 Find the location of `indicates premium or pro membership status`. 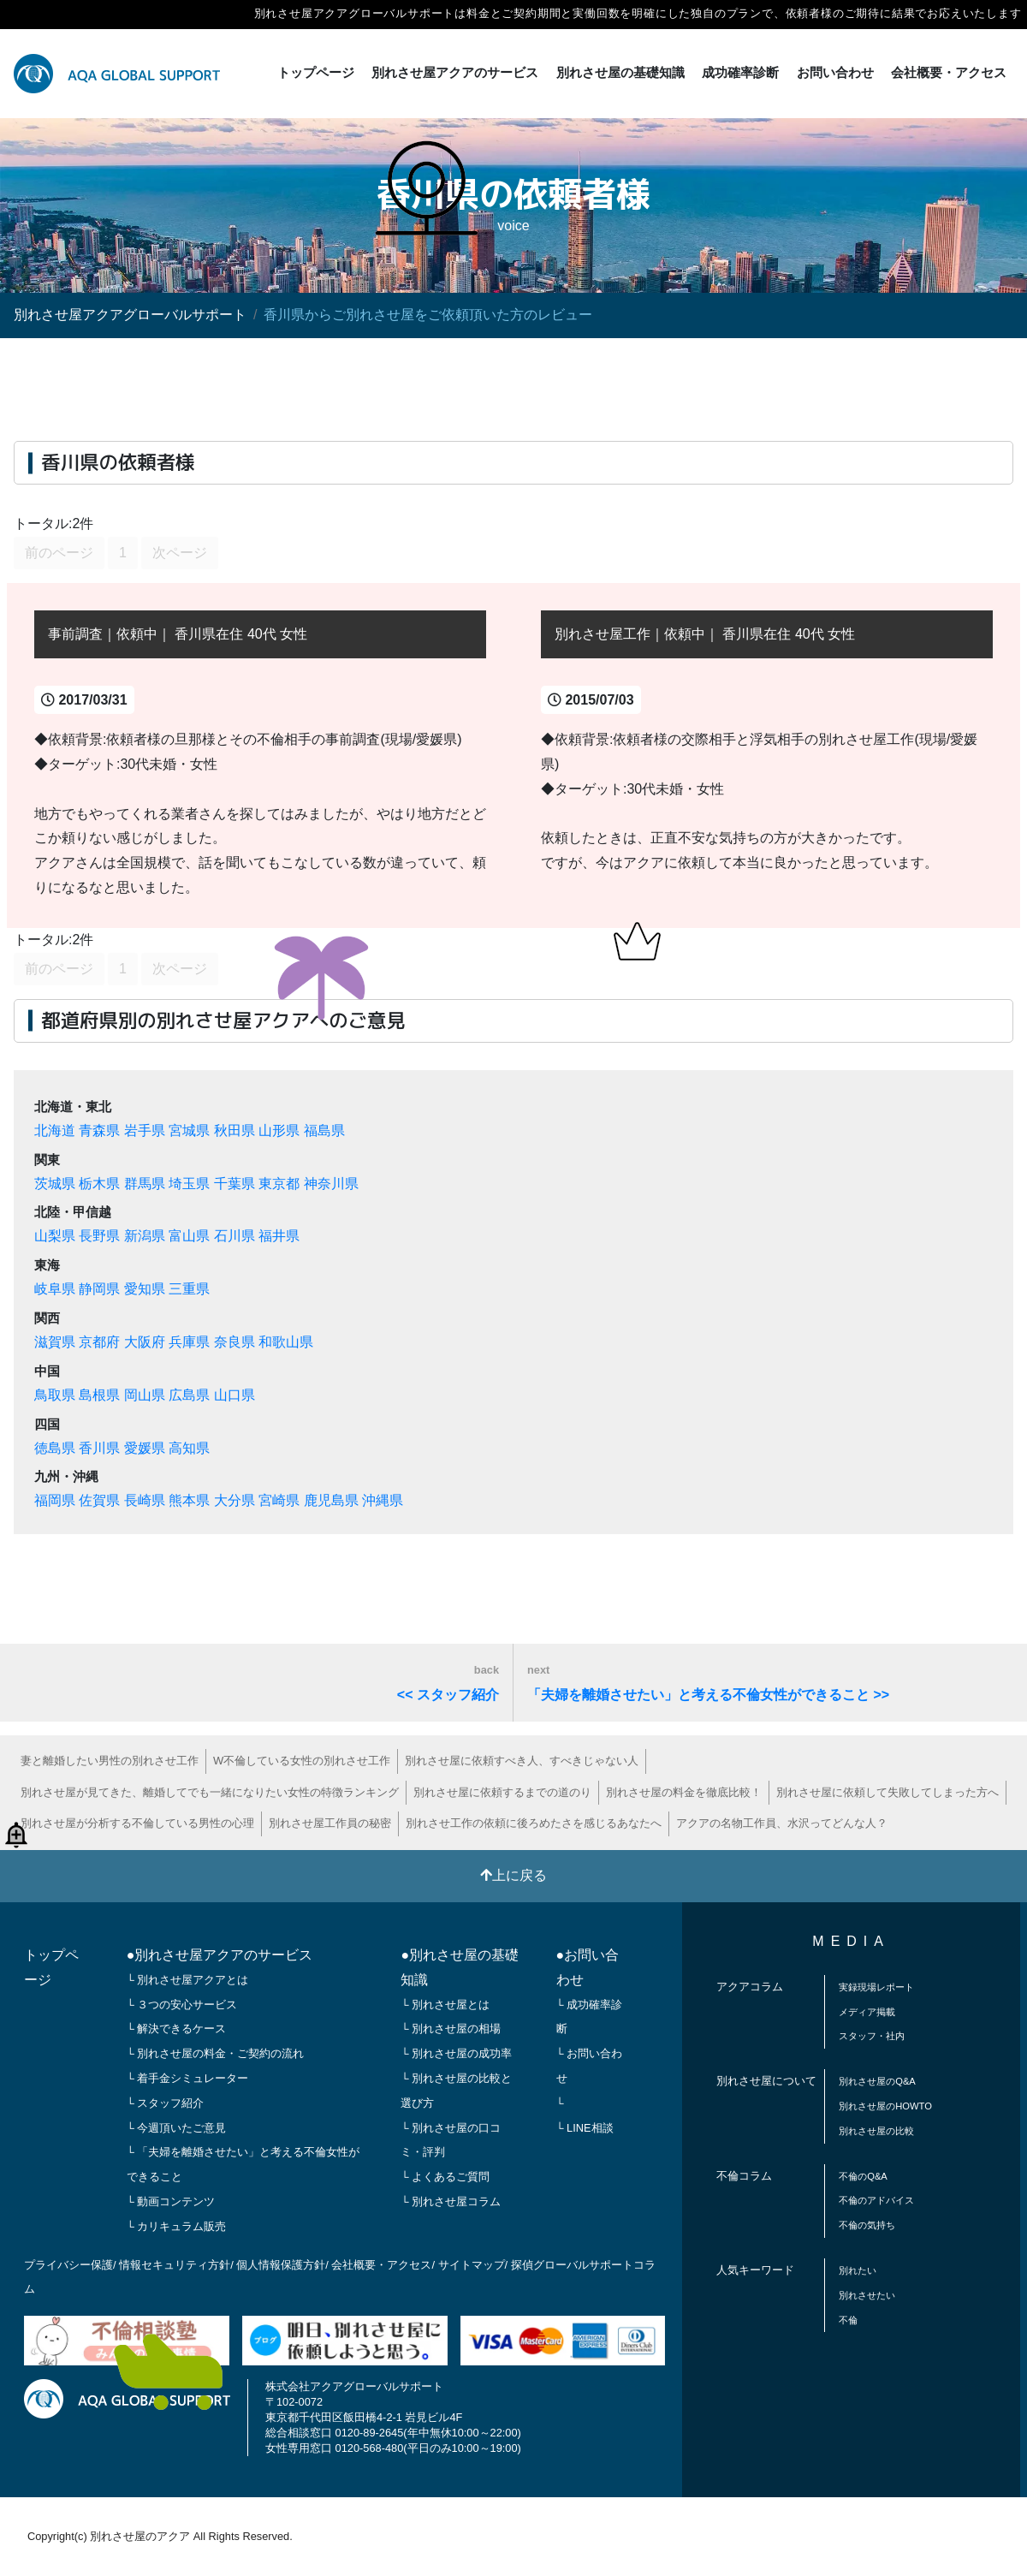

indicates premium or pro membership status is located at coordinates (637, 943).